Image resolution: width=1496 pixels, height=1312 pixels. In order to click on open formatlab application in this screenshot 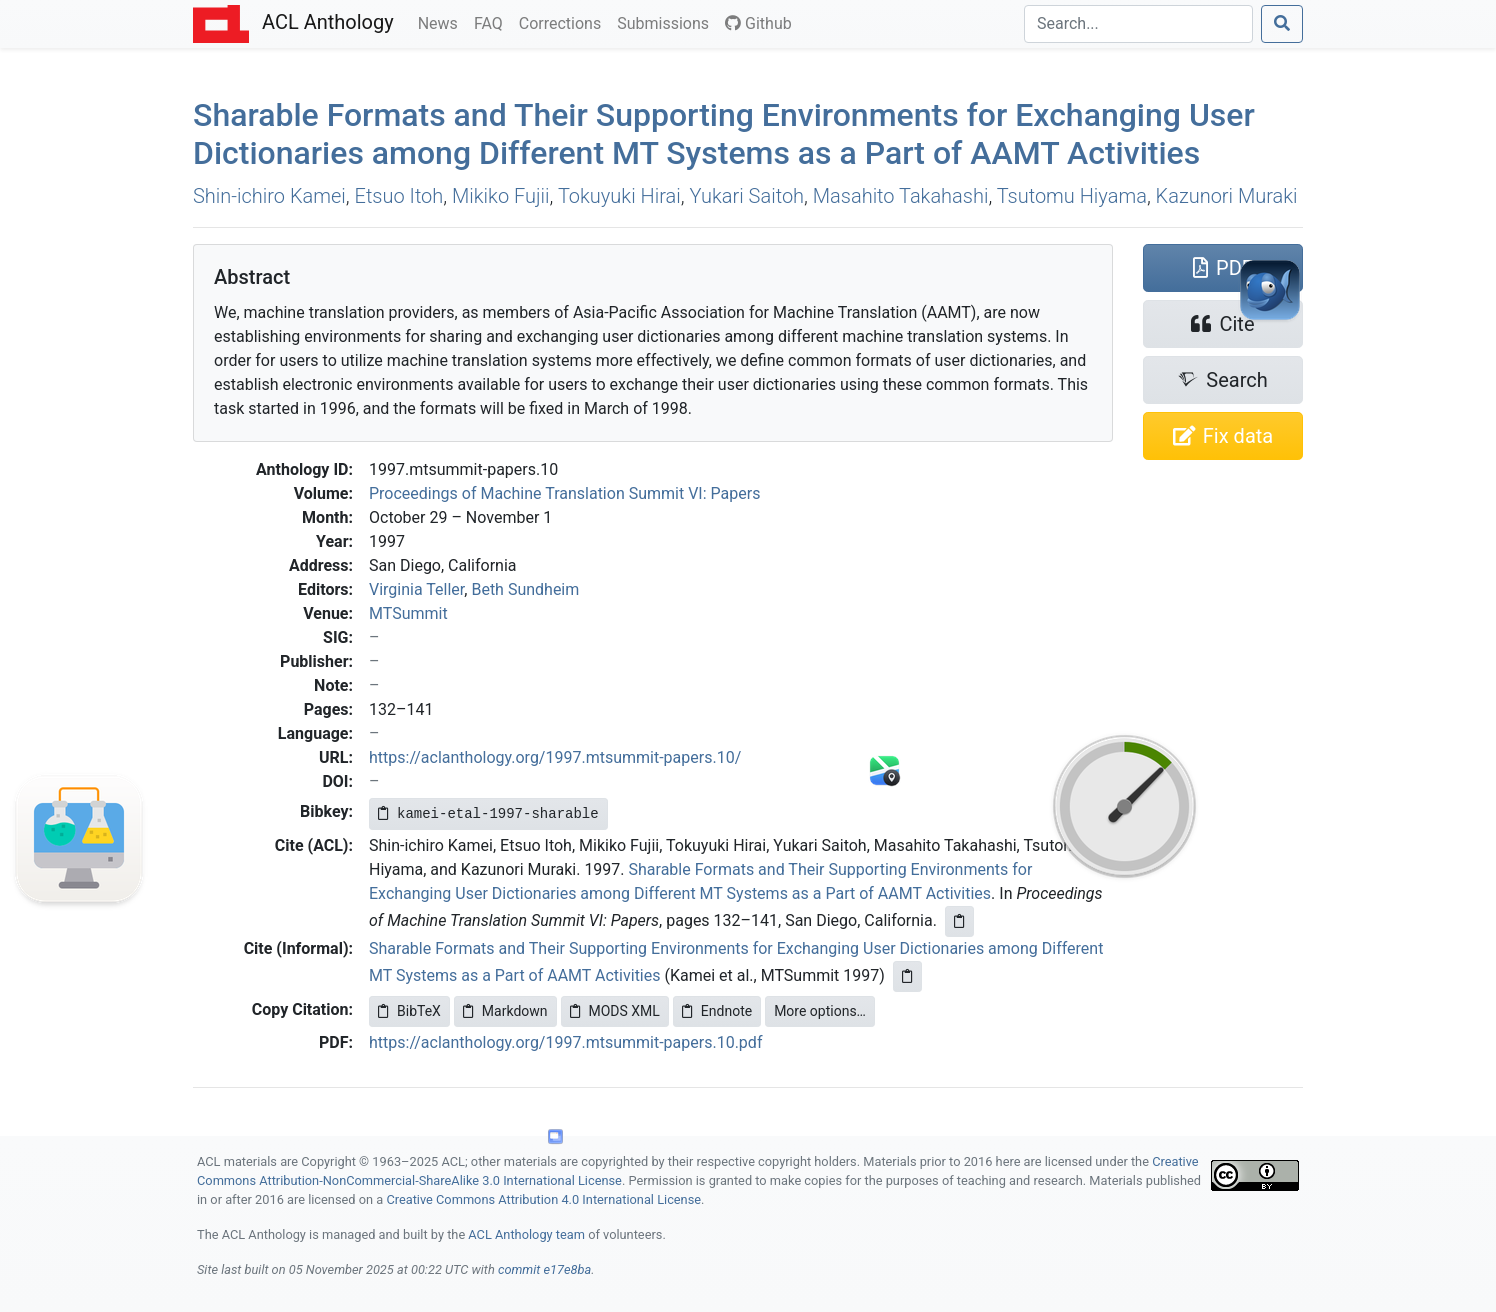, I will do `click(79, 839)`.